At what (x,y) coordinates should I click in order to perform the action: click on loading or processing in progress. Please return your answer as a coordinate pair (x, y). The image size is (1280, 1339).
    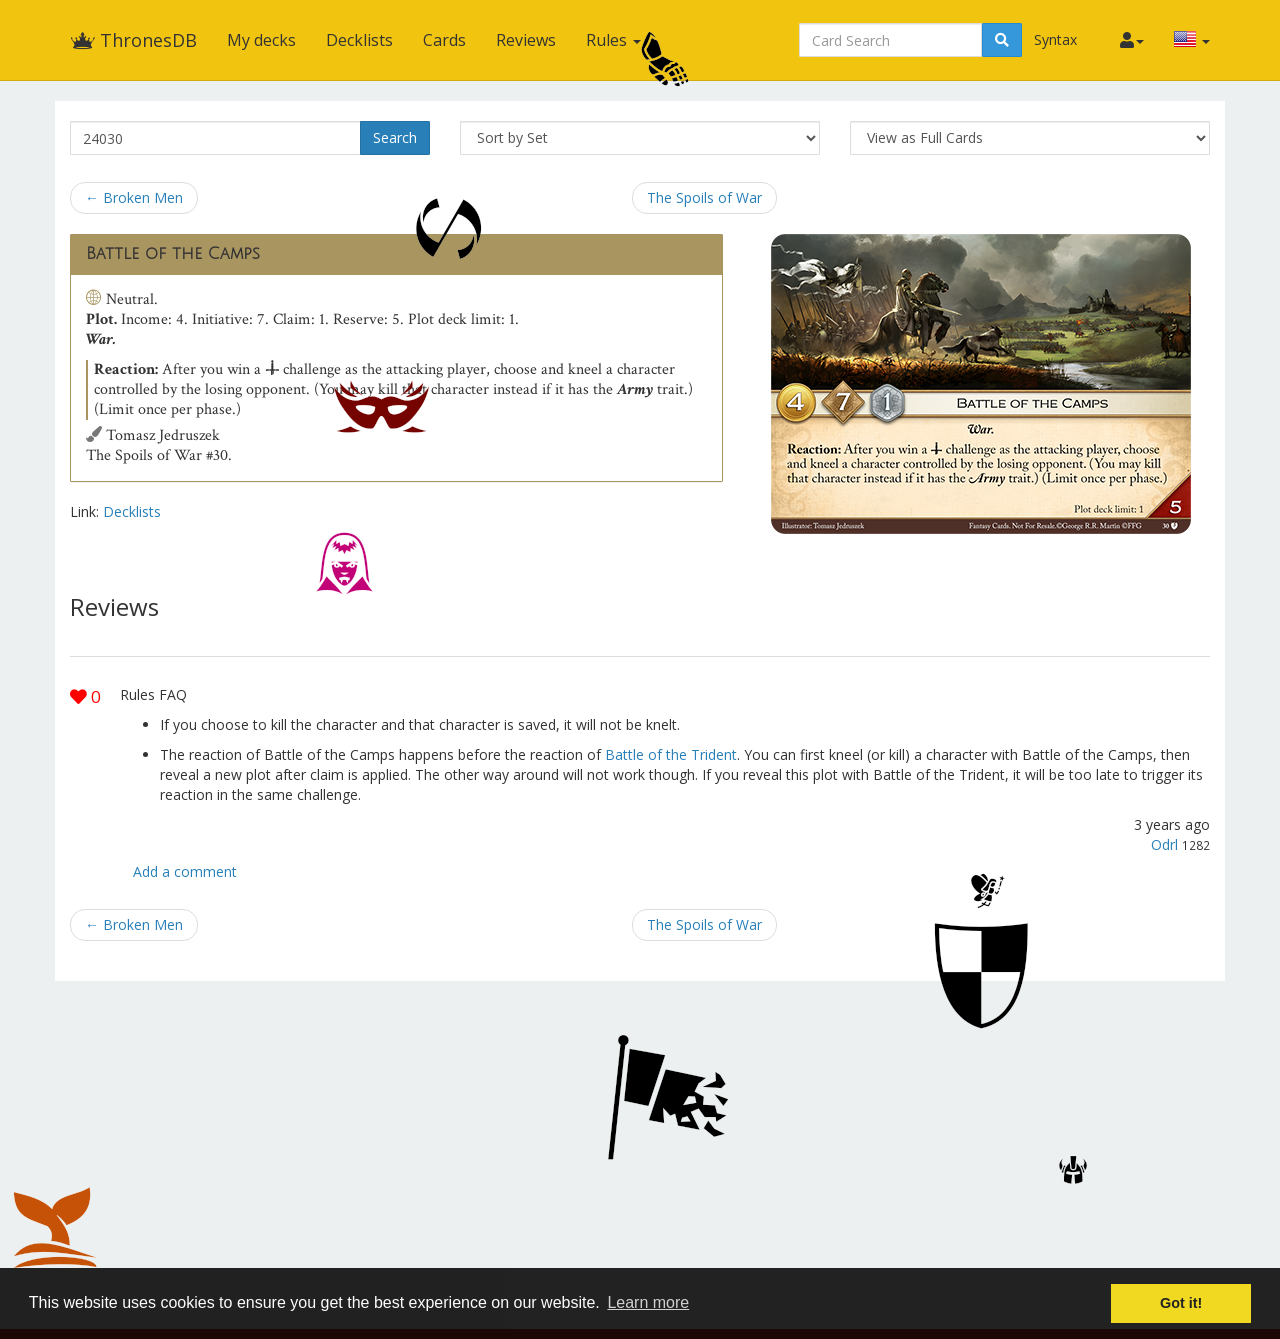
    Looking at the image, I should click on (449, 228).